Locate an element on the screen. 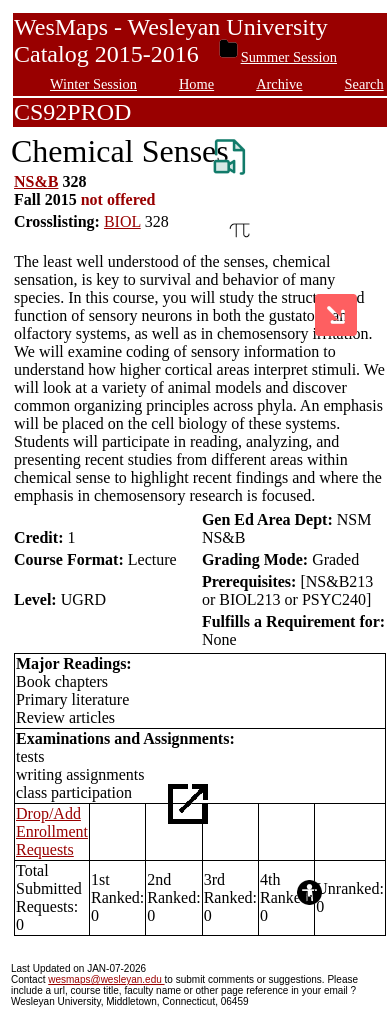 Image resolution: width=392 pixels, height=1010 pixels. navigate to the bottom-right section is located at coordinates (336, 315).